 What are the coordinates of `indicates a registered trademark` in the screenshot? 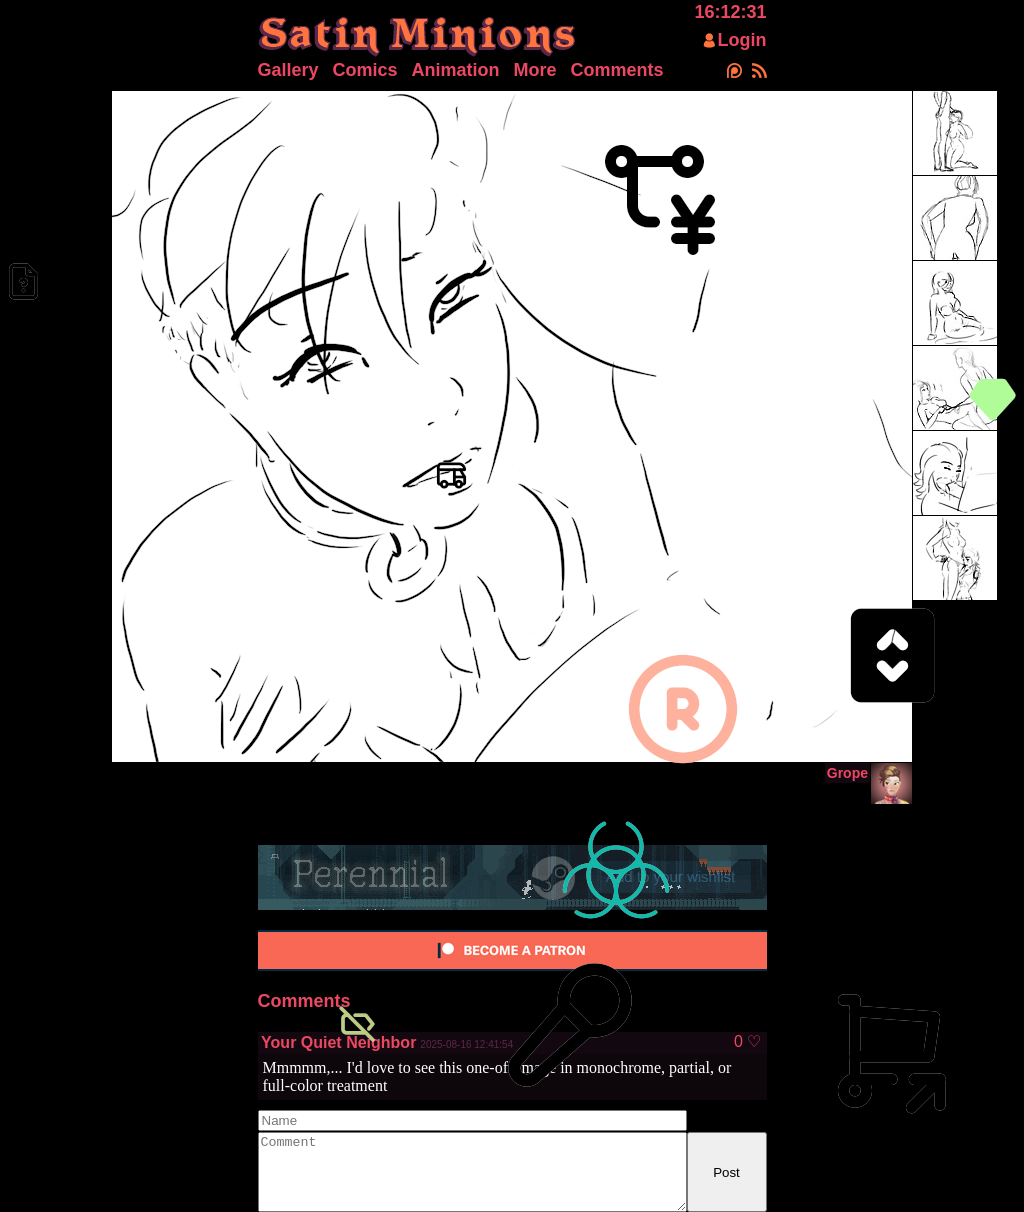 It's located at (683, 709).